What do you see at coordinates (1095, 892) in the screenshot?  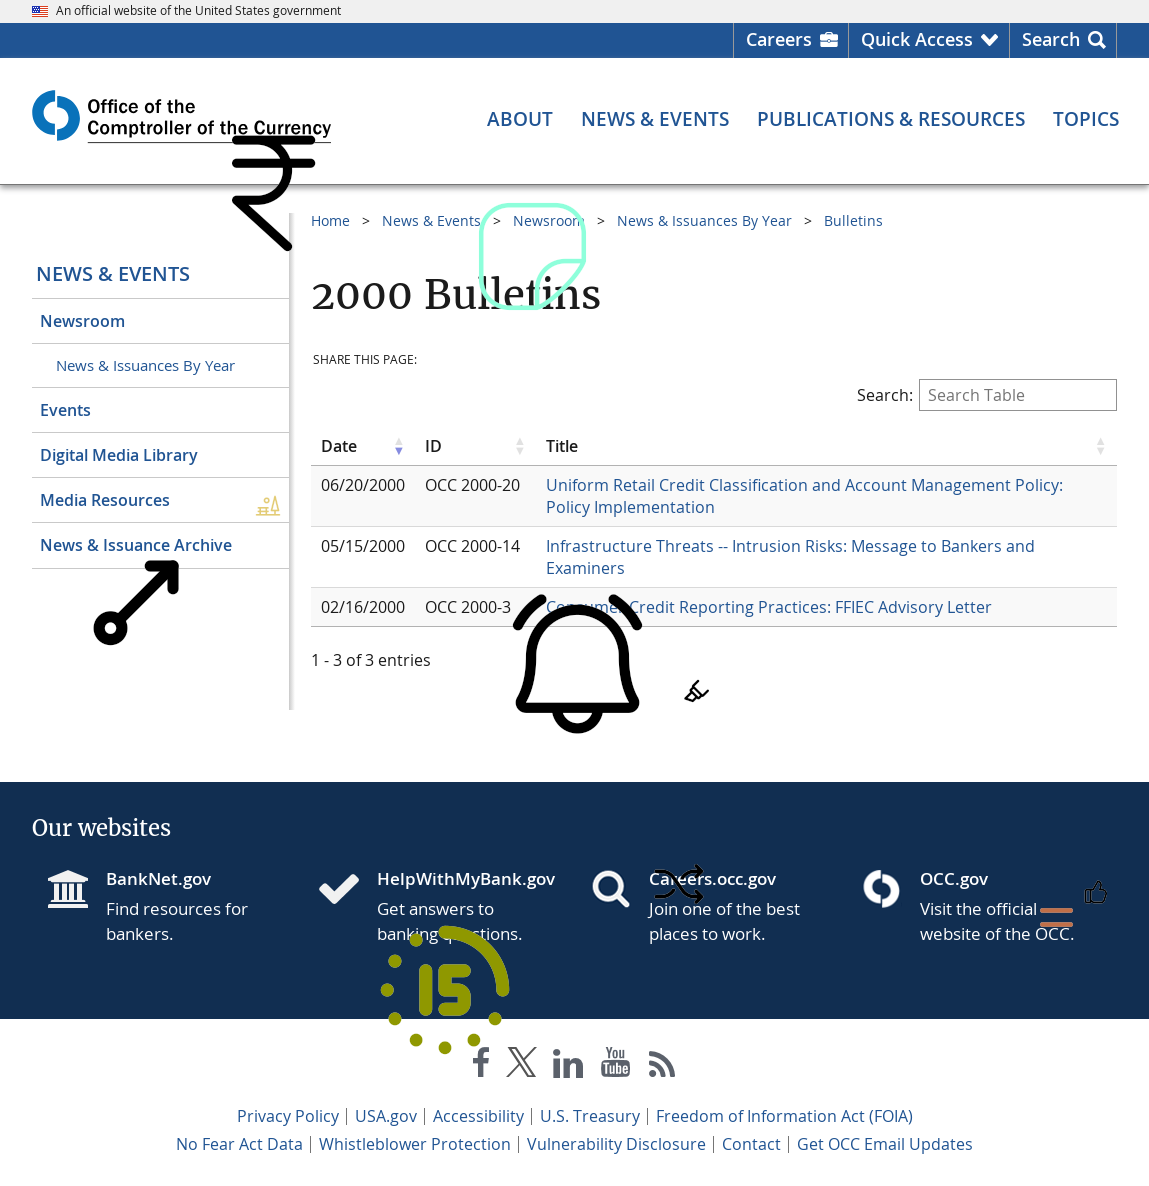 I see `like or upvote content` at bounding box center [1095, 892].